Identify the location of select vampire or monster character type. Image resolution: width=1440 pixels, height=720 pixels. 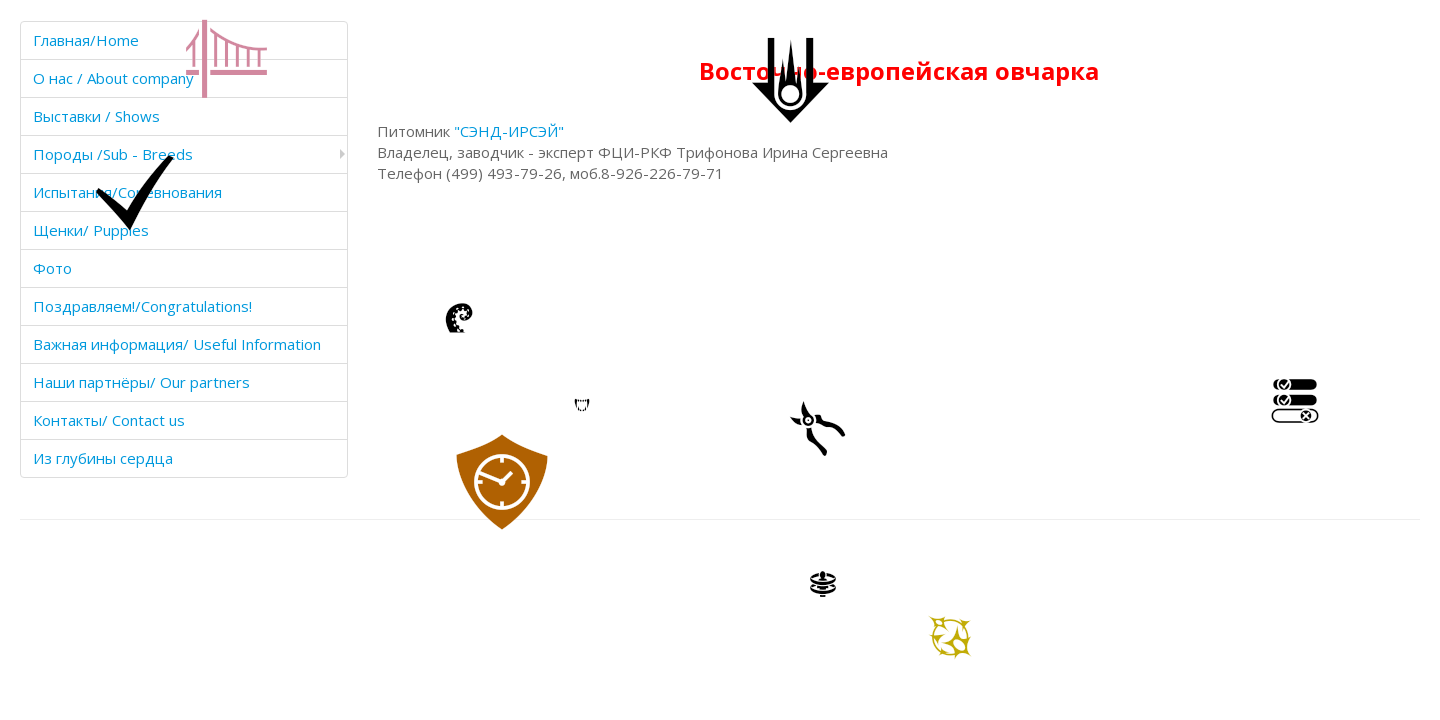
(582, 405).